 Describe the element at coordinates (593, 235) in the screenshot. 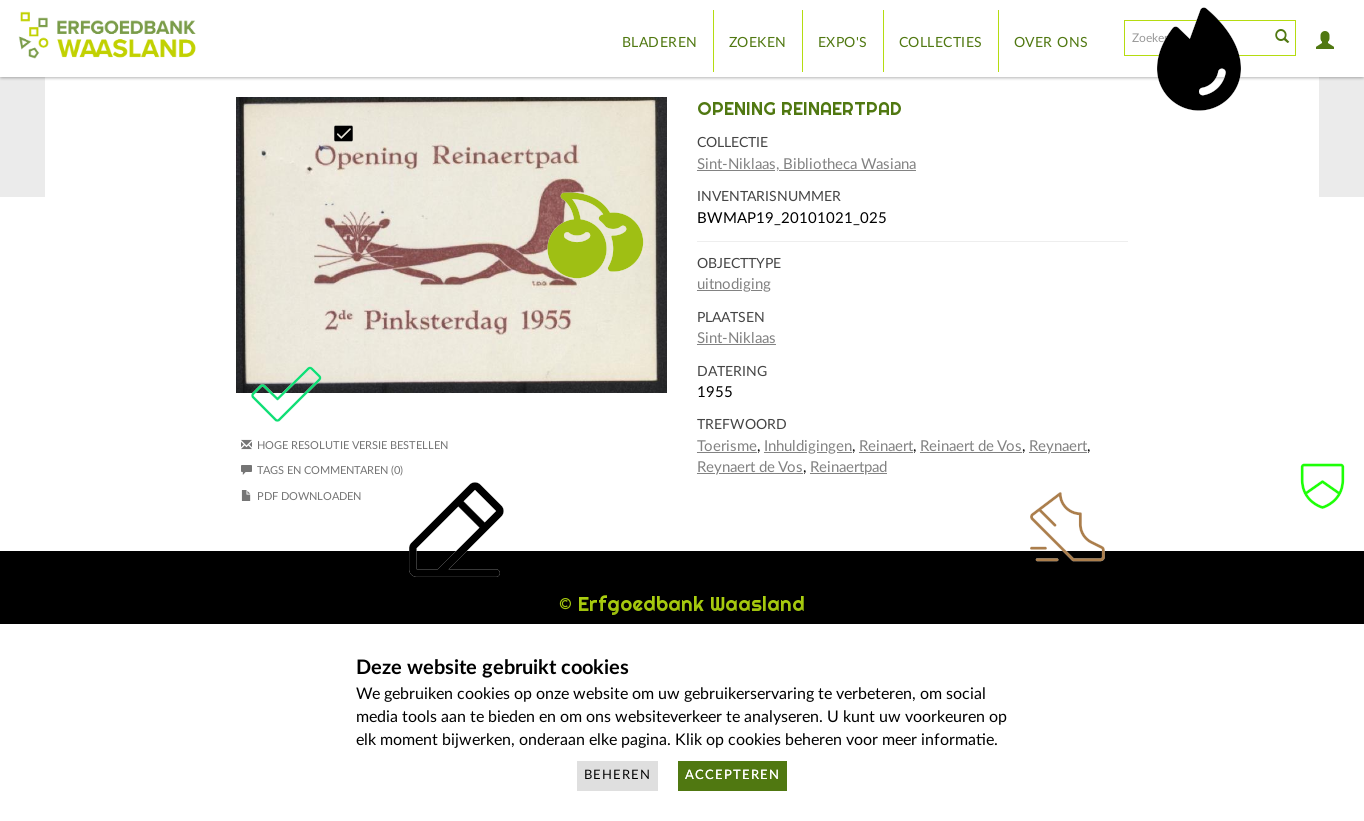

I see `indicates fruit or food category` at that location.